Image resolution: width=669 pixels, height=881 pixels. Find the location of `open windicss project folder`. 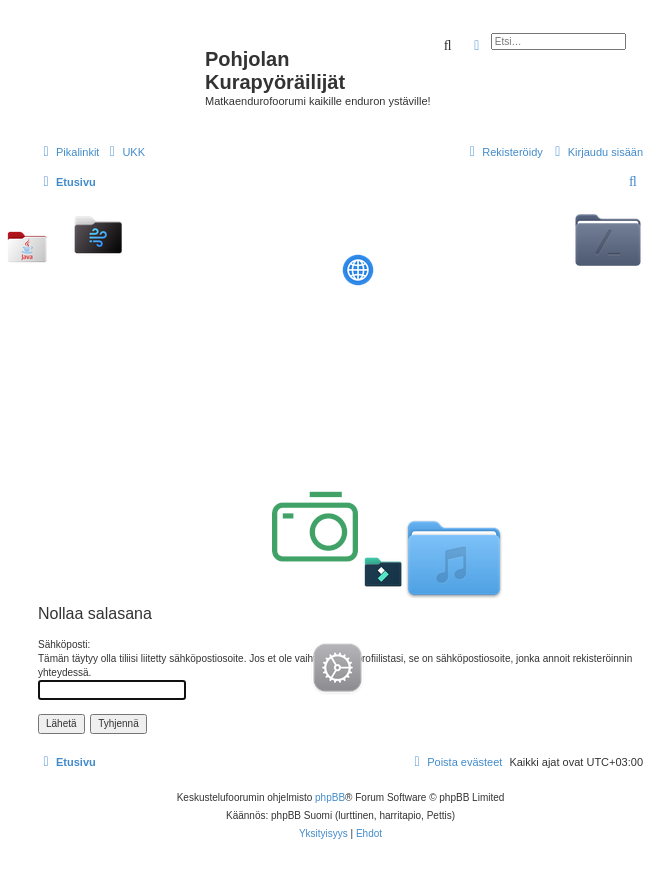

open windicss project folder is located at coordinates (98, 236).